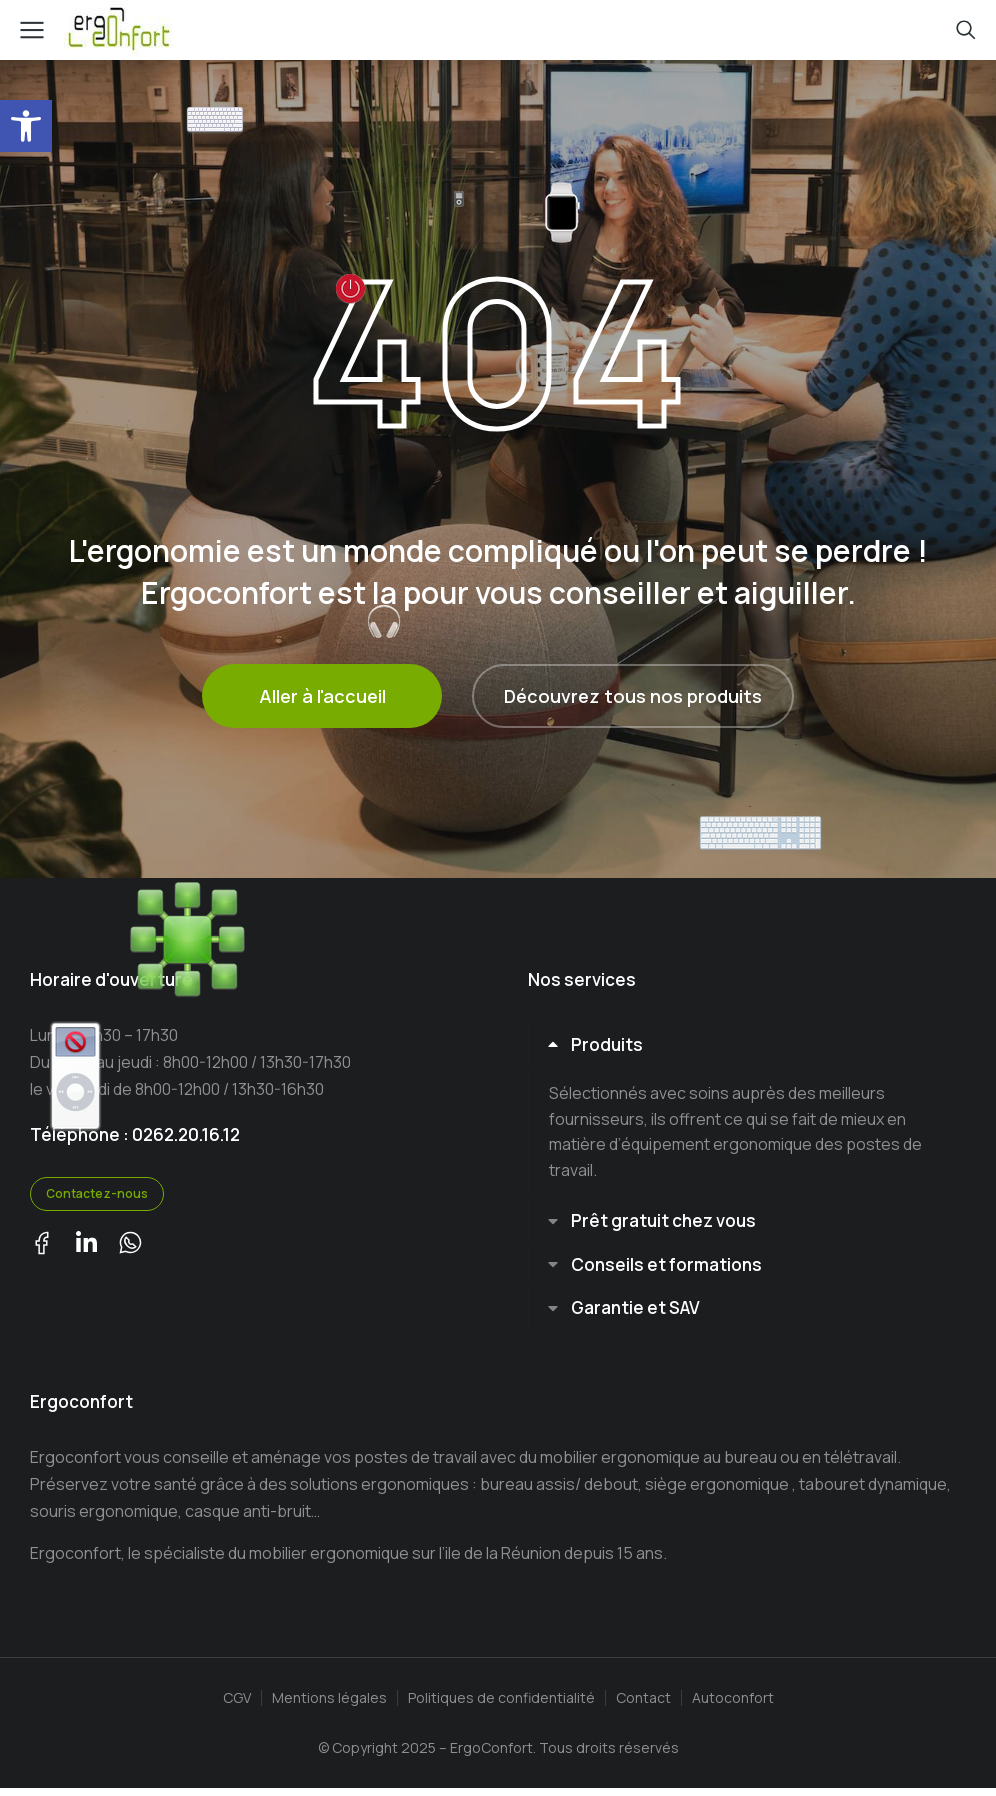  Describe the element at coordinates (351, 289) in the screenshot. I see `shut down or power off the system` at that location.